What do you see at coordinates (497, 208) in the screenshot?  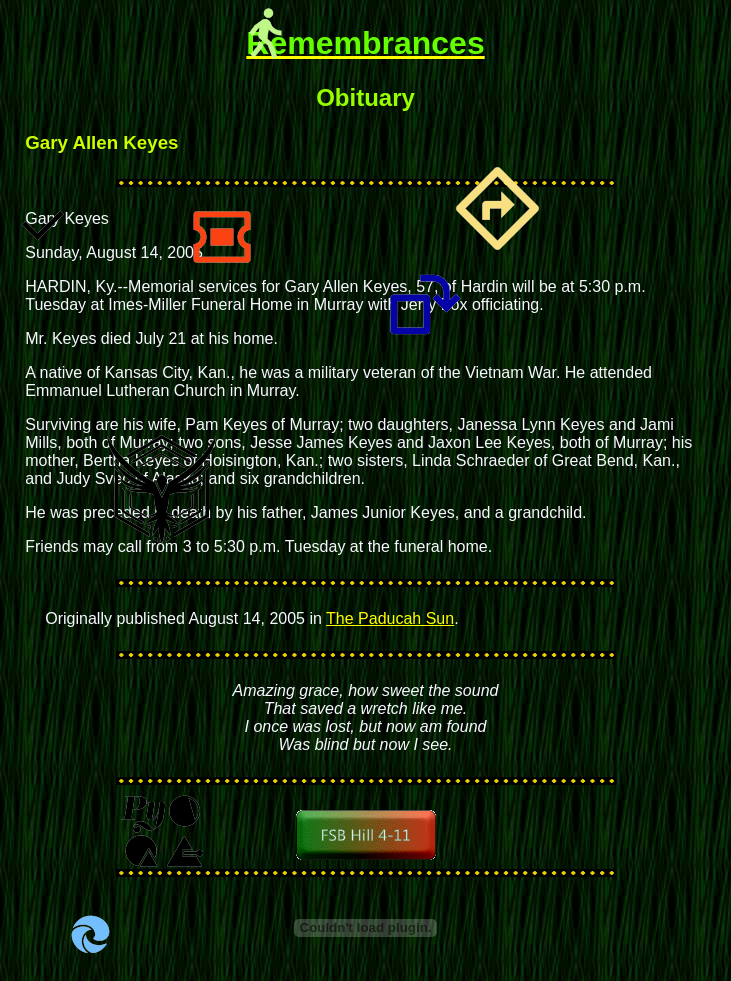 I see `get turn-by-turn directions` at bounding box center [497, 208].